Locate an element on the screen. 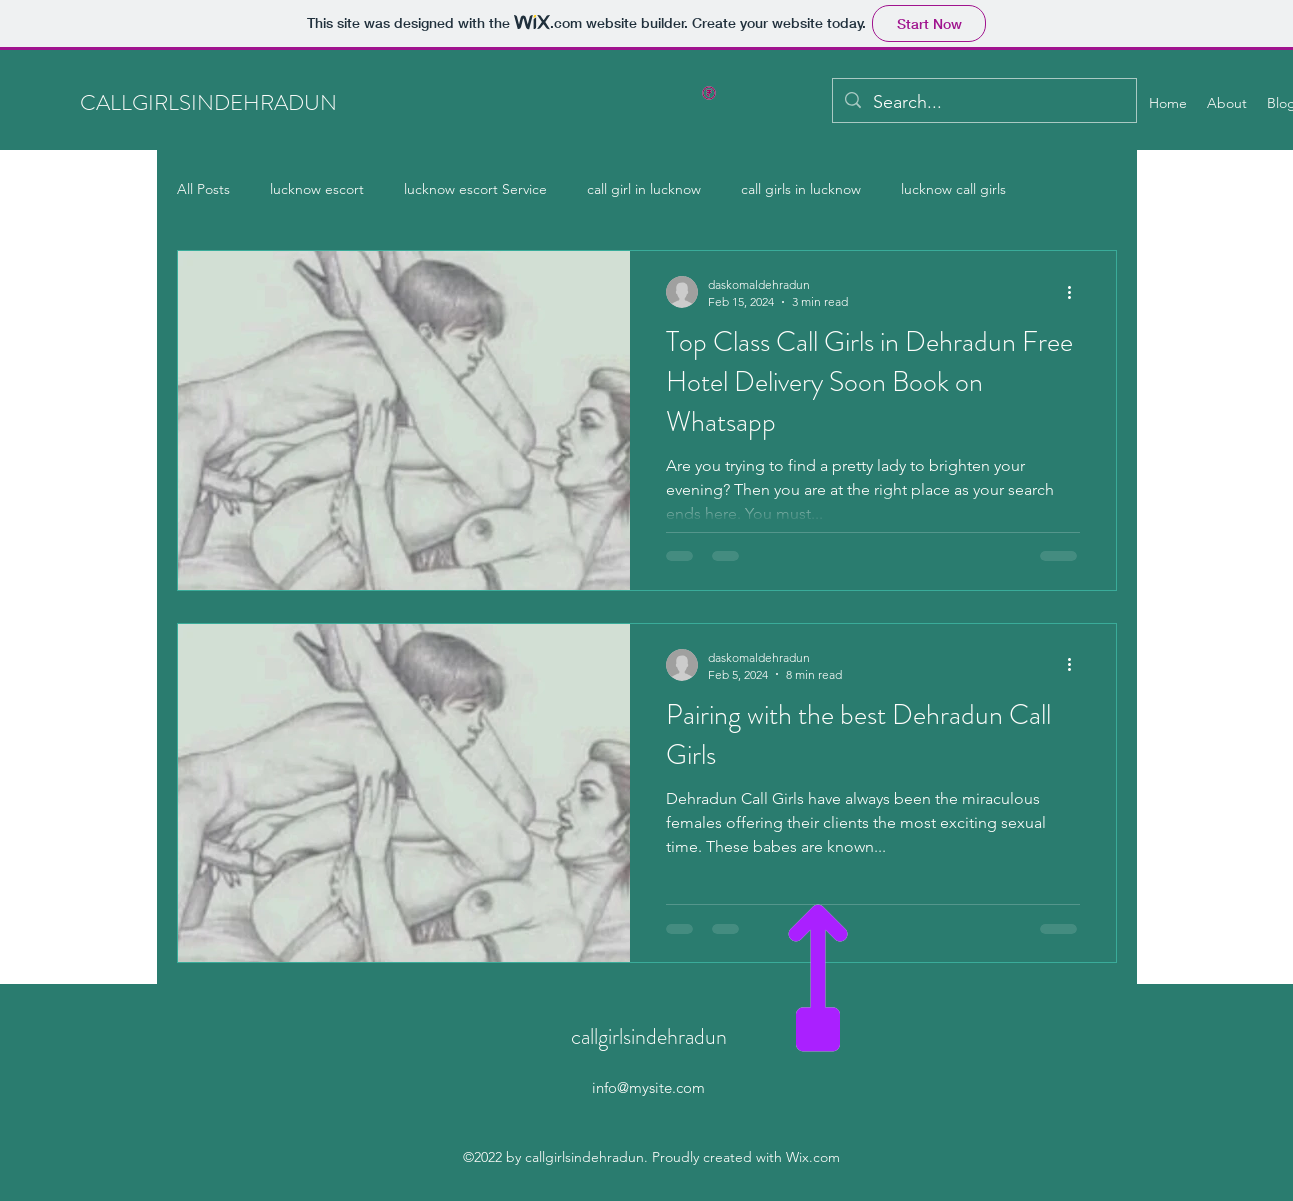 This screenshot has width=1293, height=1201. view balance in Indian rupees is located at coordinates (709, 93).